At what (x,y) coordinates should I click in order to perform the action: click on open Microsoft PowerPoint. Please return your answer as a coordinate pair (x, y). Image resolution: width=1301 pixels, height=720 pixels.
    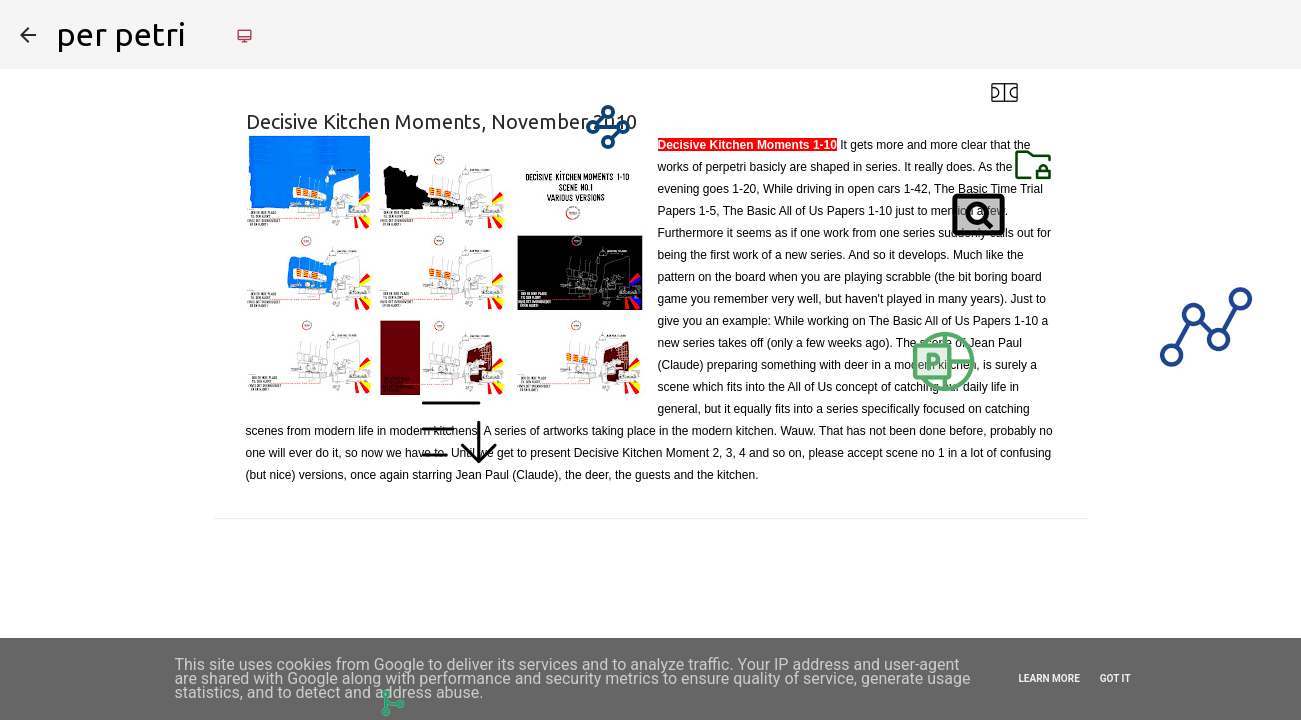
    Looking at the image, I should click on (942, 361).